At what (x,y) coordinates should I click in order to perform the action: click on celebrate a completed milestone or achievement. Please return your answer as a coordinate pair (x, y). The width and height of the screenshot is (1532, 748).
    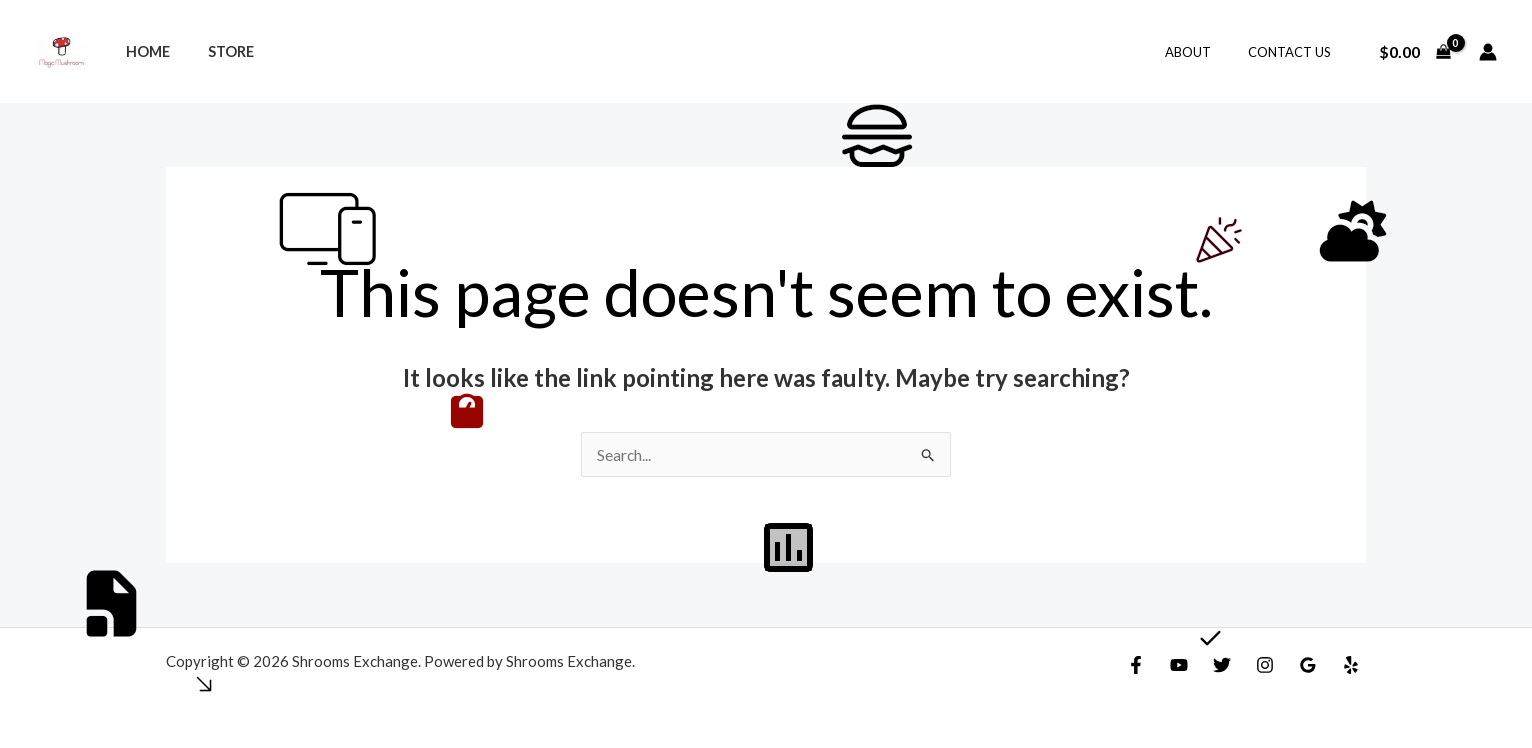
    Looking at the image, I should click on (1216, 242).